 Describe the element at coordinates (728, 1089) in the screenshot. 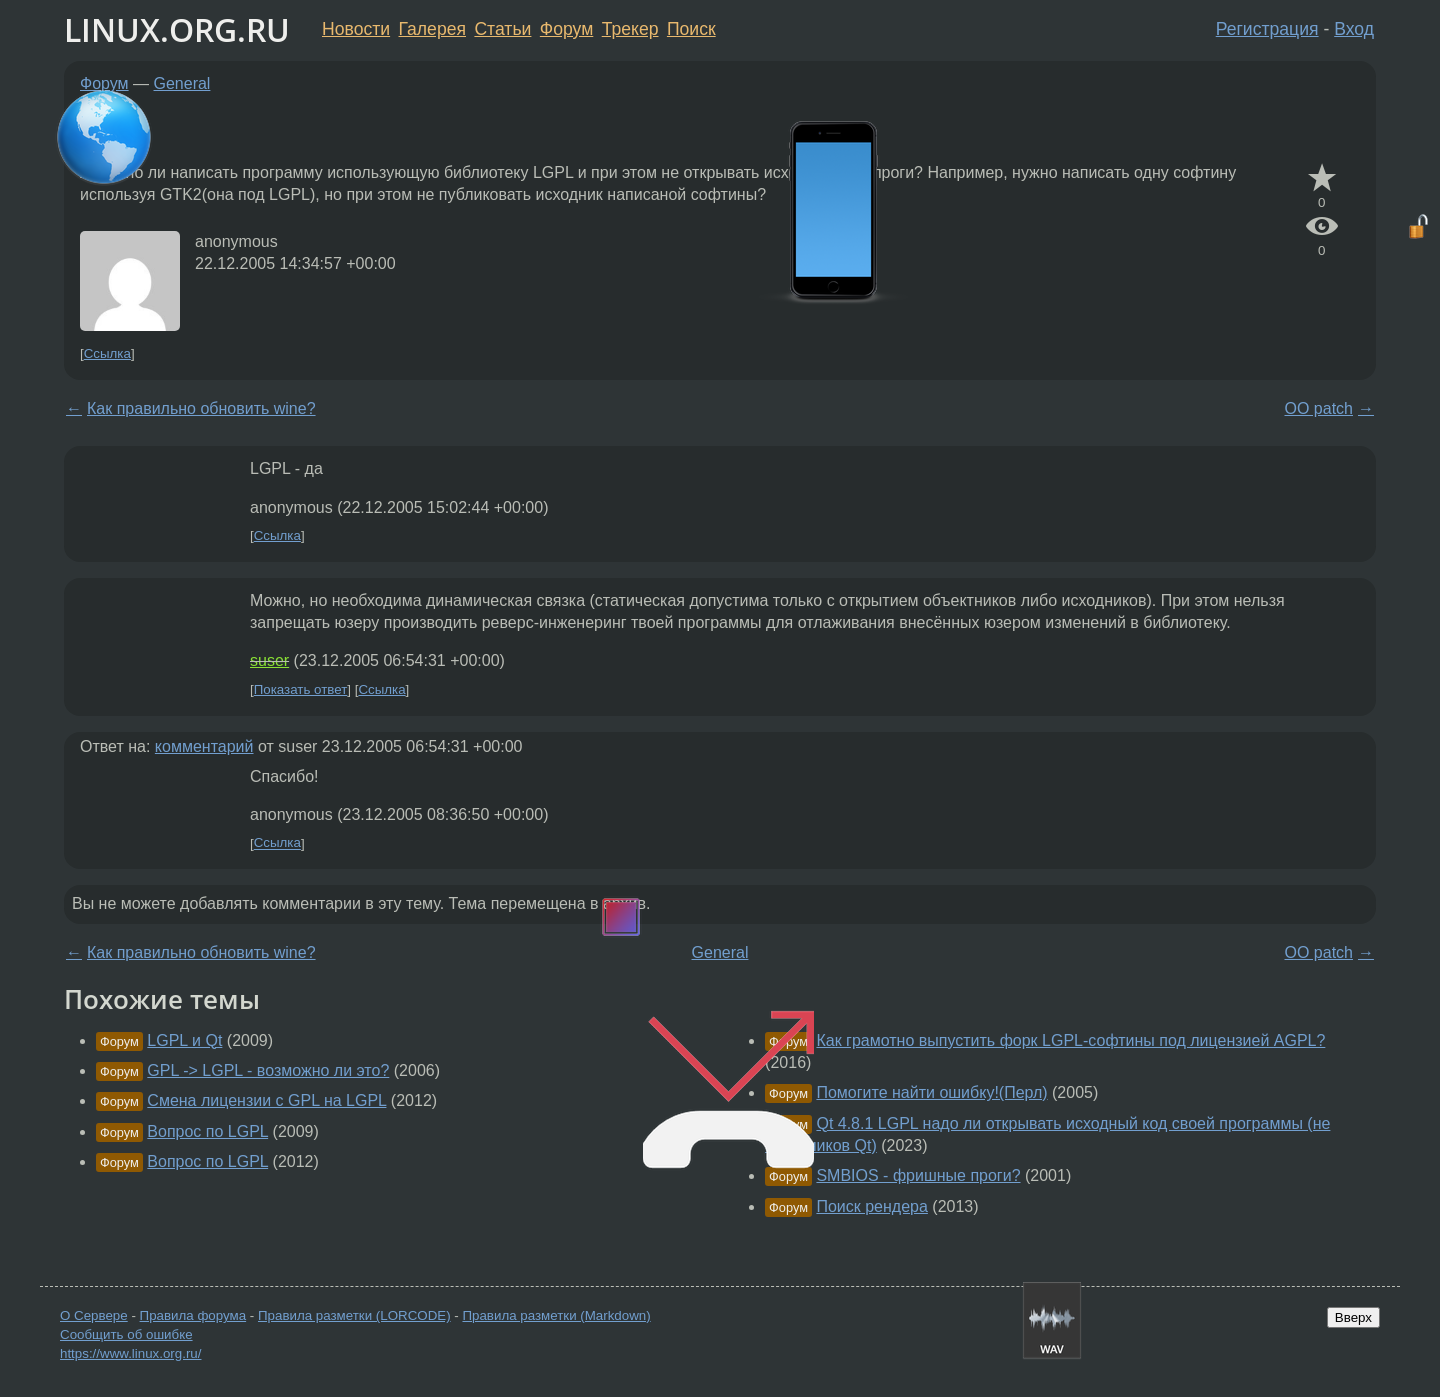

I see `indicates a missed incoming call` at that location.